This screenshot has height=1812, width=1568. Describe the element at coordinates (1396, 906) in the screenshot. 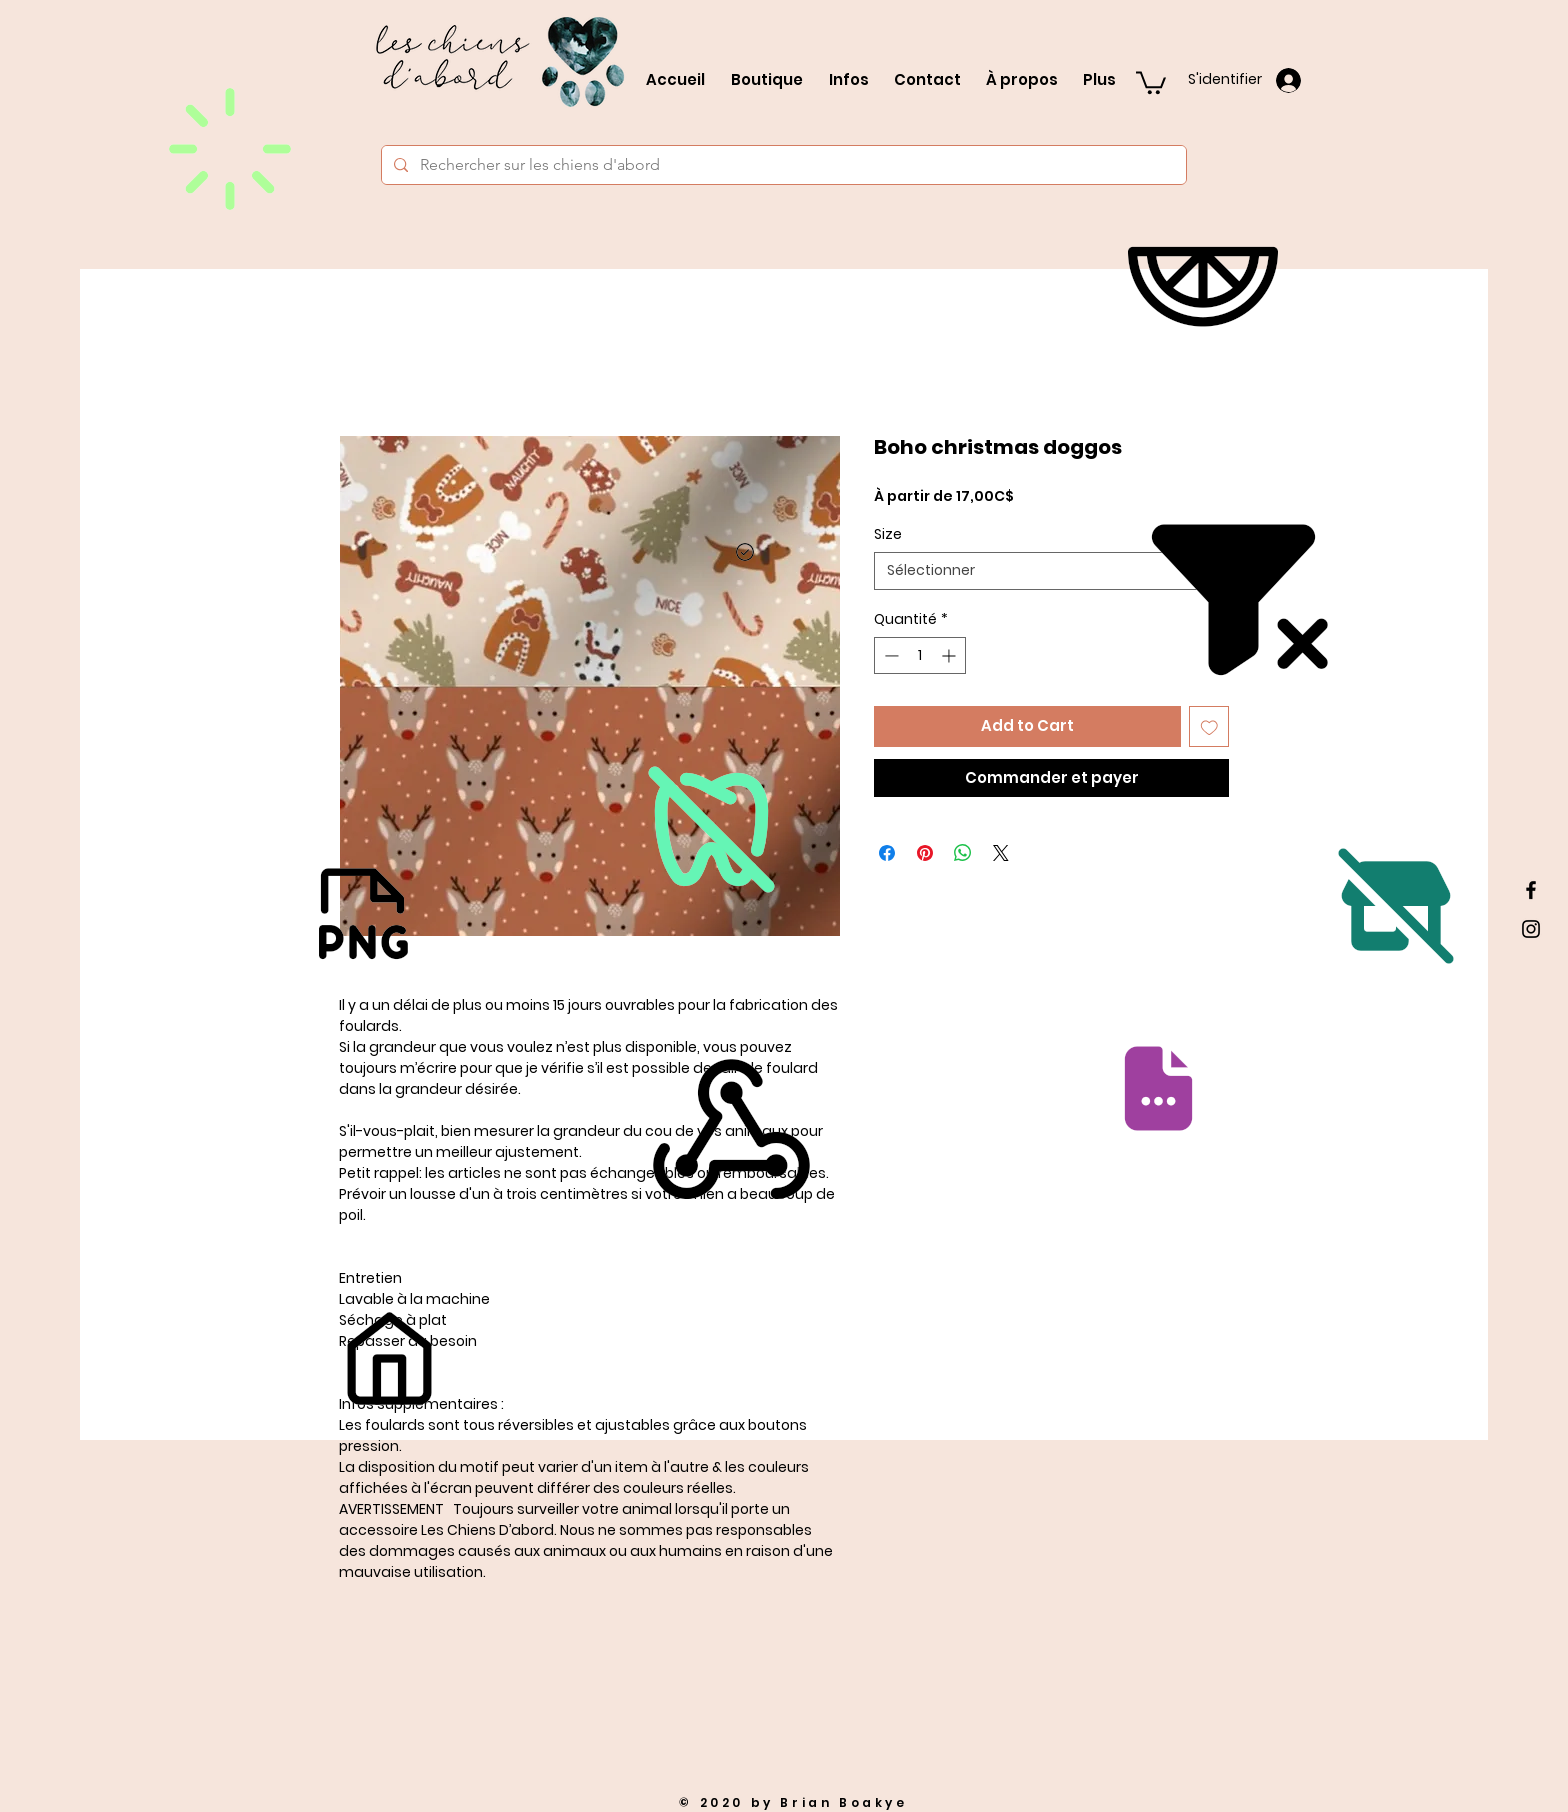

I see `indicates a closed or unavailable shop` at that location.